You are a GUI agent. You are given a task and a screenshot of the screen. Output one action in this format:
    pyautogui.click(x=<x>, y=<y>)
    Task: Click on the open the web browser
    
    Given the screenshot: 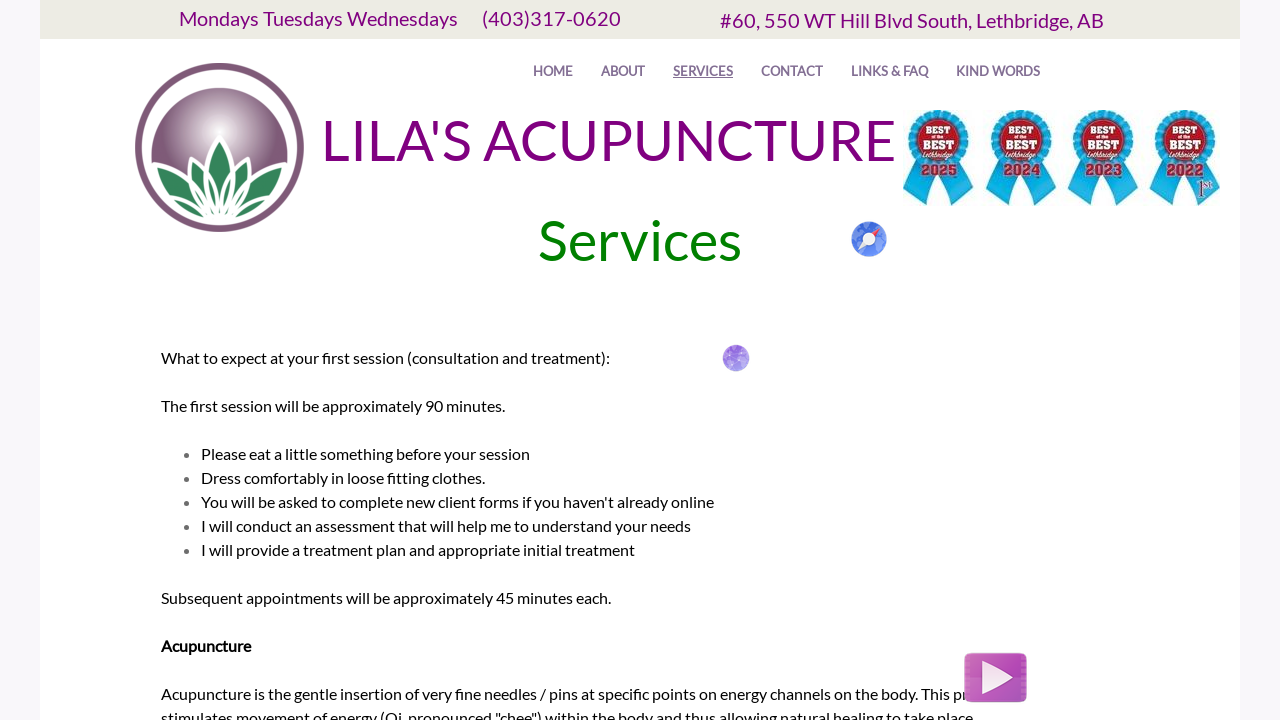 What is the action you would take?
    pyautogui.click(x=869, y=239)
    